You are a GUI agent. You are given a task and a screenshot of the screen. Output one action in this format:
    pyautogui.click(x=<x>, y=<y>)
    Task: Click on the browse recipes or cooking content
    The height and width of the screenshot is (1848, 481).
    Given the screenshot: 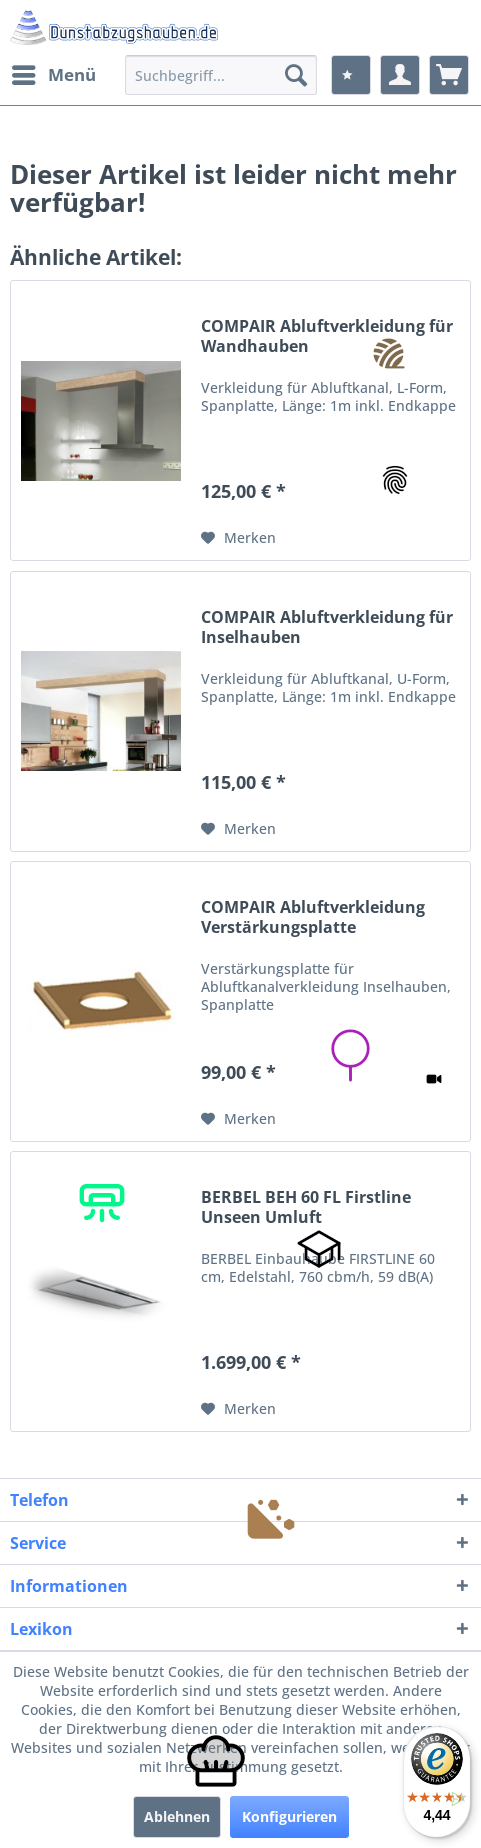 What is the action you would take?
    pyautogui.click(x=216, y=1762)
    